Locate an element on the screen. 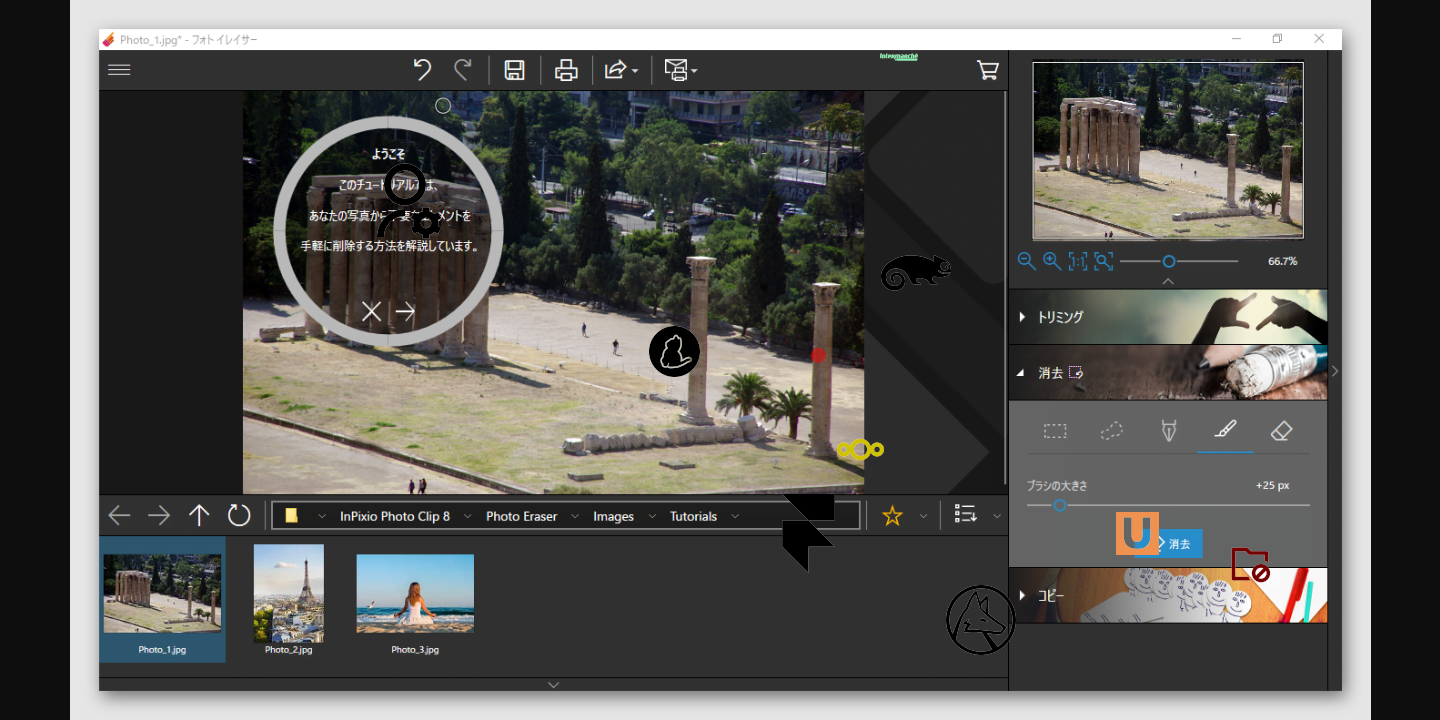 The width and height of the screenshot is (1440, 720). visit unpkg CDN service is located at coordinates (1137, 533).